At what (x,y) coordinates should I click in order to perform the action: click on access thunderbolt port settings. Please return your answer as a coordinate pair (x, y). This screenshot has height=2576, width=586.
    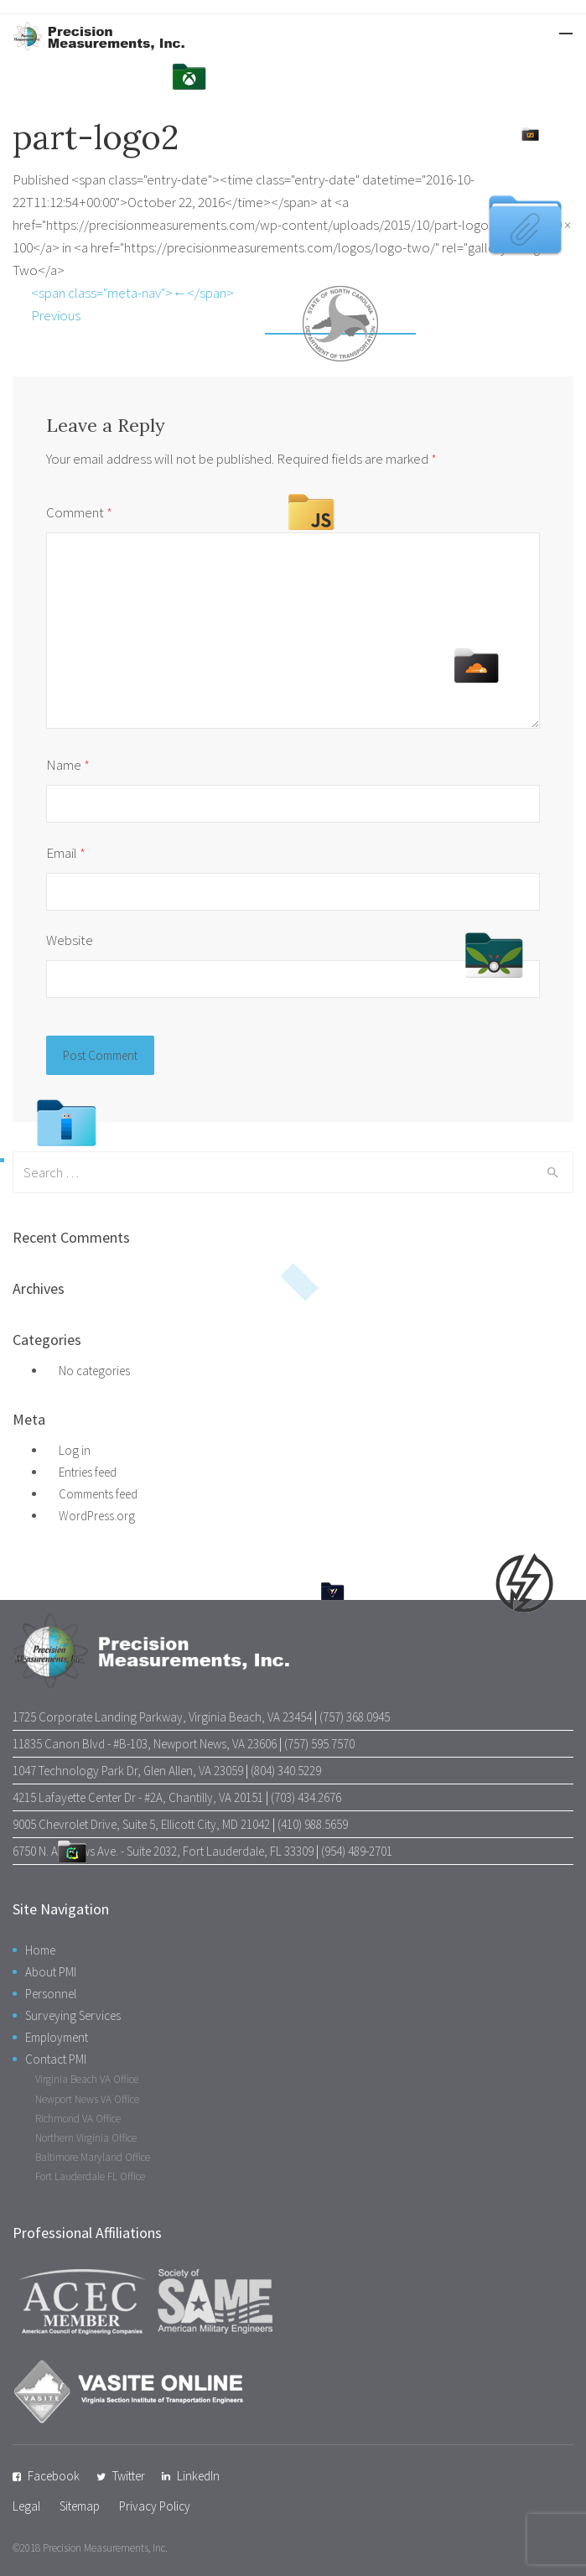
    Looking at the image, I should click on (524, 1583).